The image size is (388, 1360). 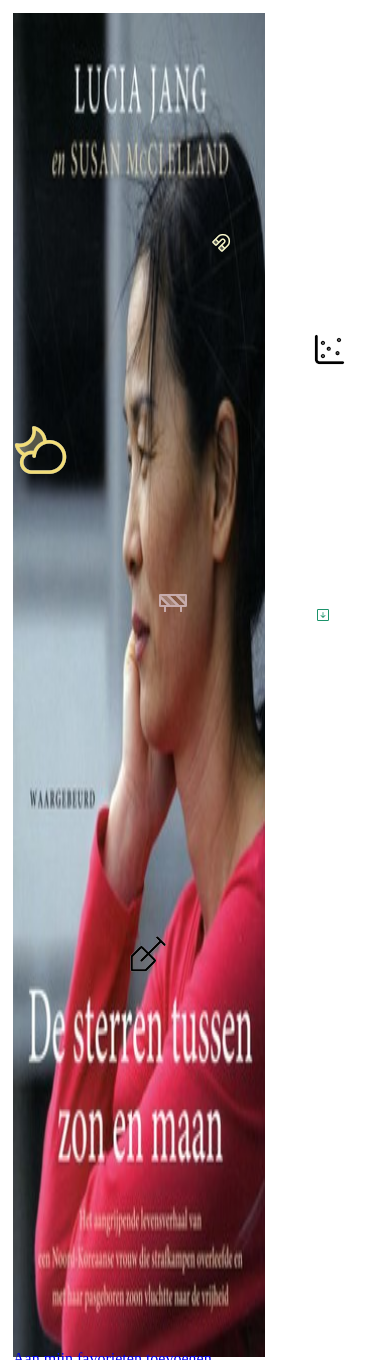 I want to click on attract or pin related items together, so click(x=221, y=242).